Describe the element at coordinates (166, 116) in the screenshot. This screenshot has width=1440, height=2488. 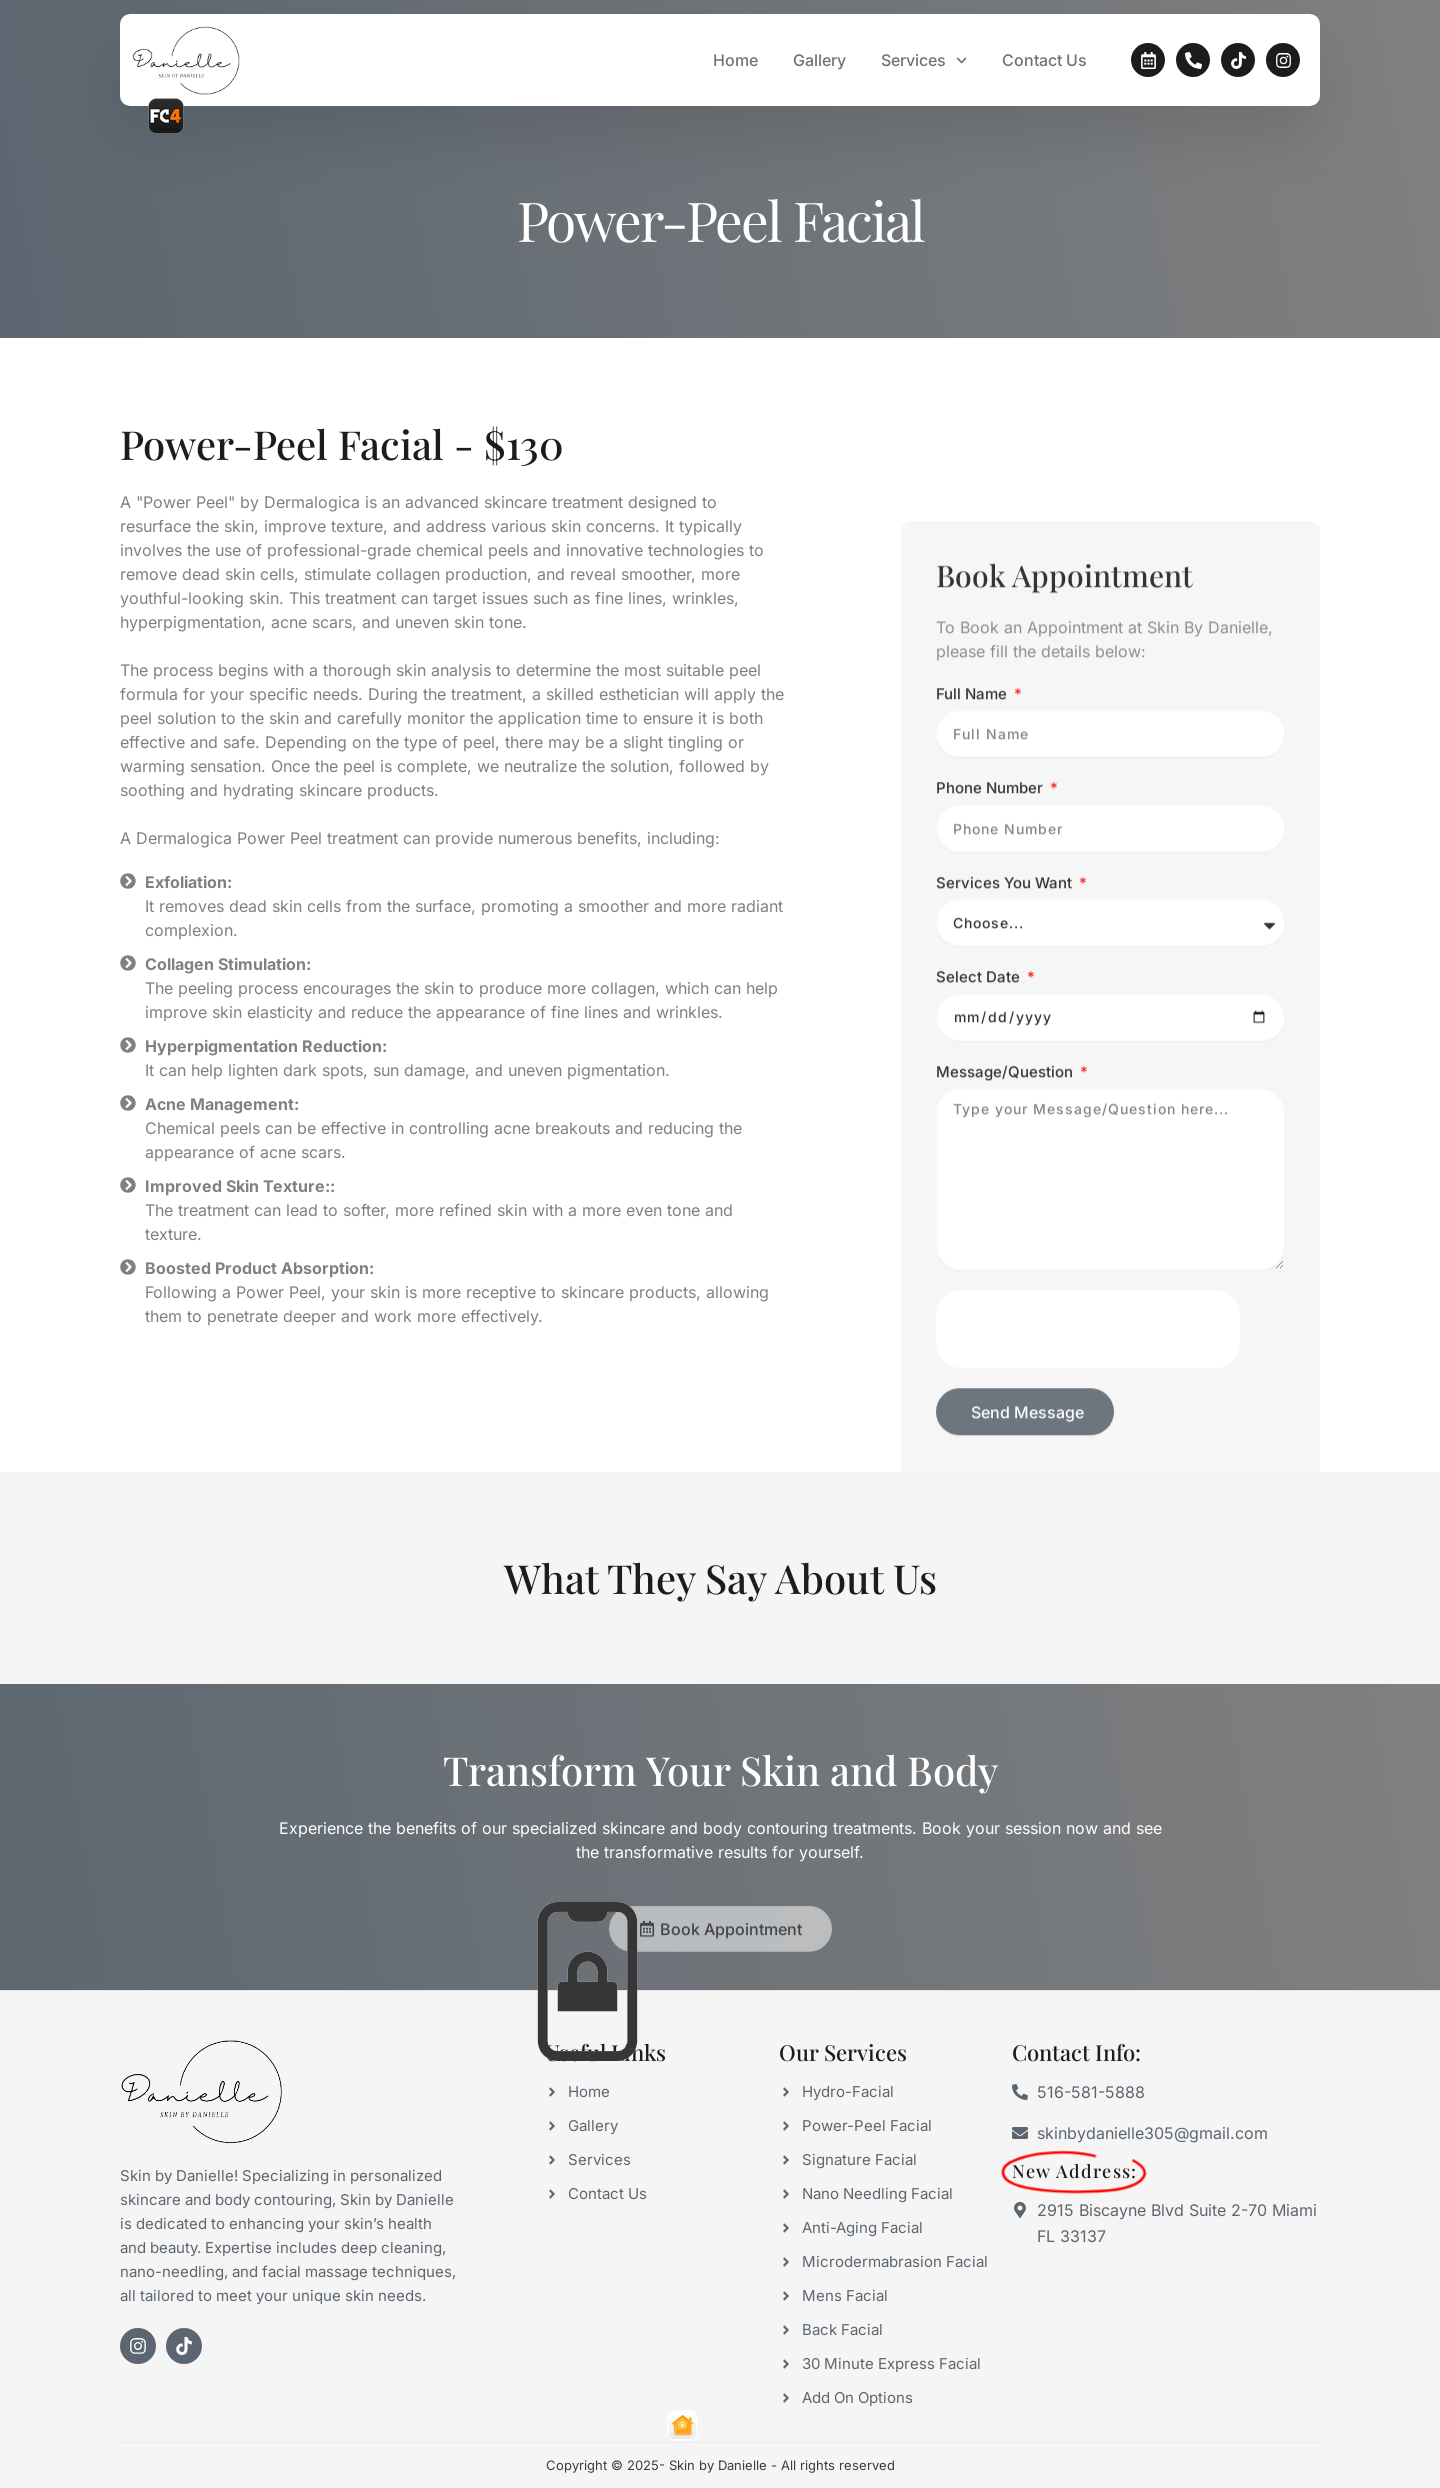
I see `launch far cry 4 game` at that location.